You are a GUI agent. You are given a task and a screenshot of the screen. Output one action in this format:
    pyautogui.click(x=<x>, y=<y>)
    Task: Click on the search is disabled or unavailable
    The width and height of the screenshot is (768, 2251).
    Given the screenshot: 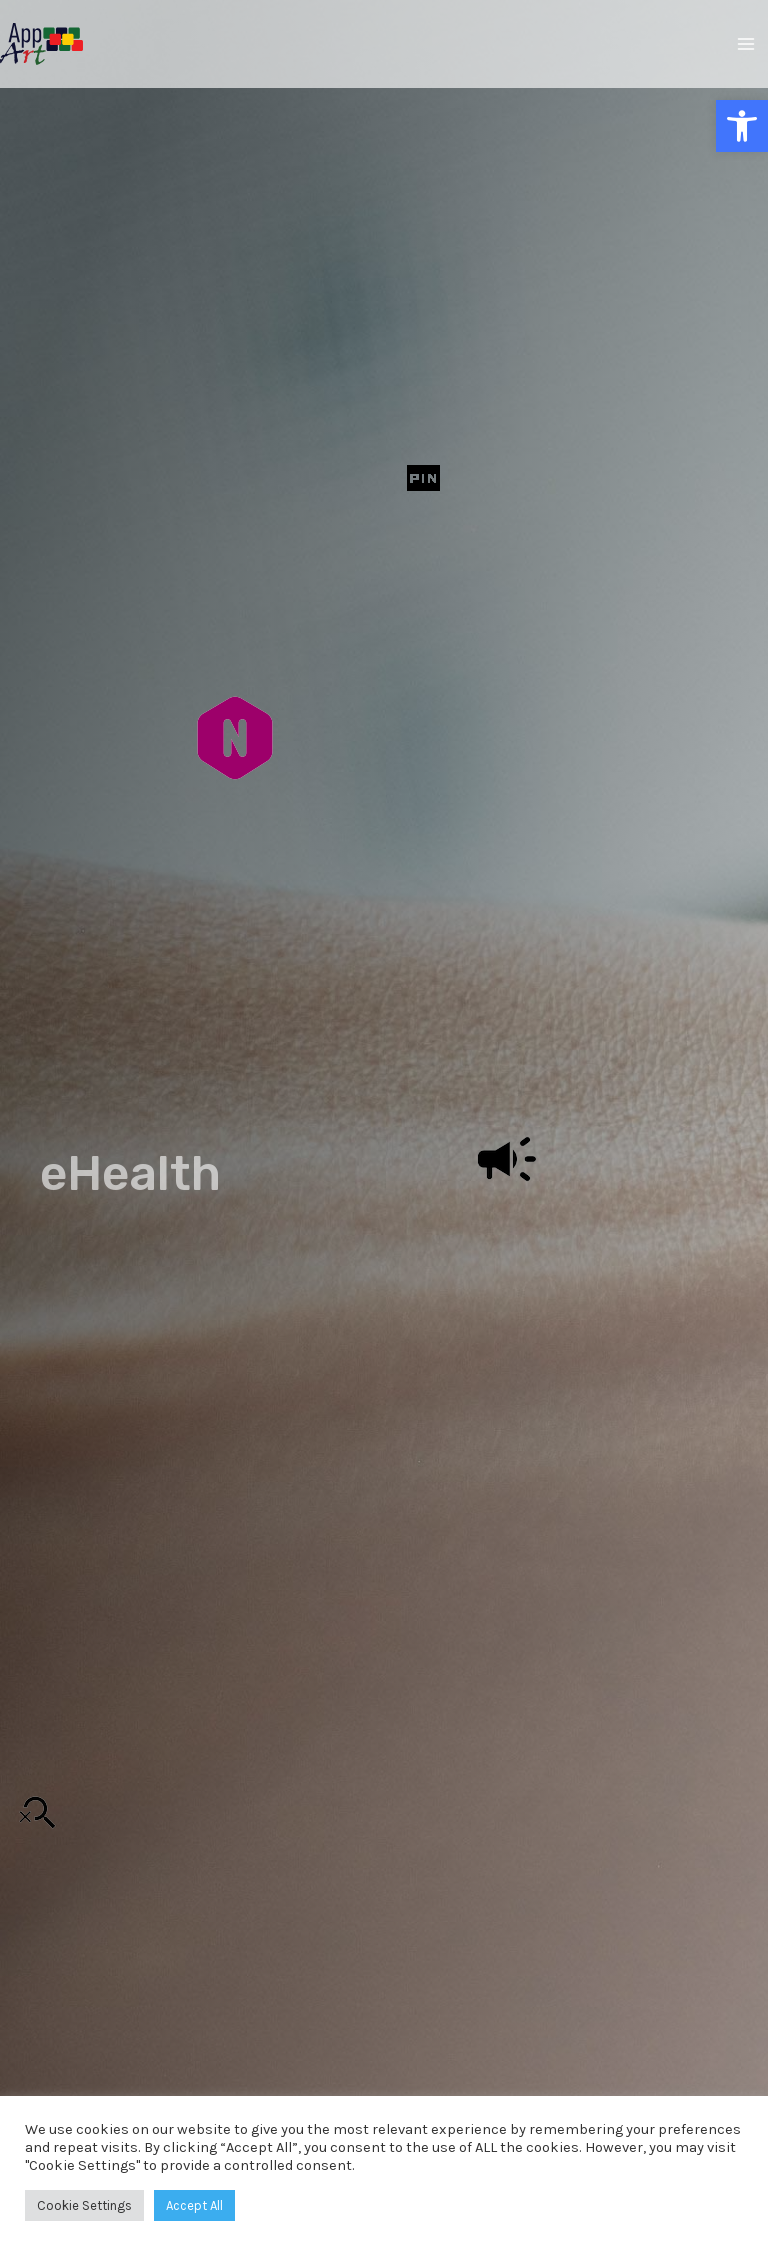 What is the action you would take?
    pyautogui.click(x=40, y=1813)
    